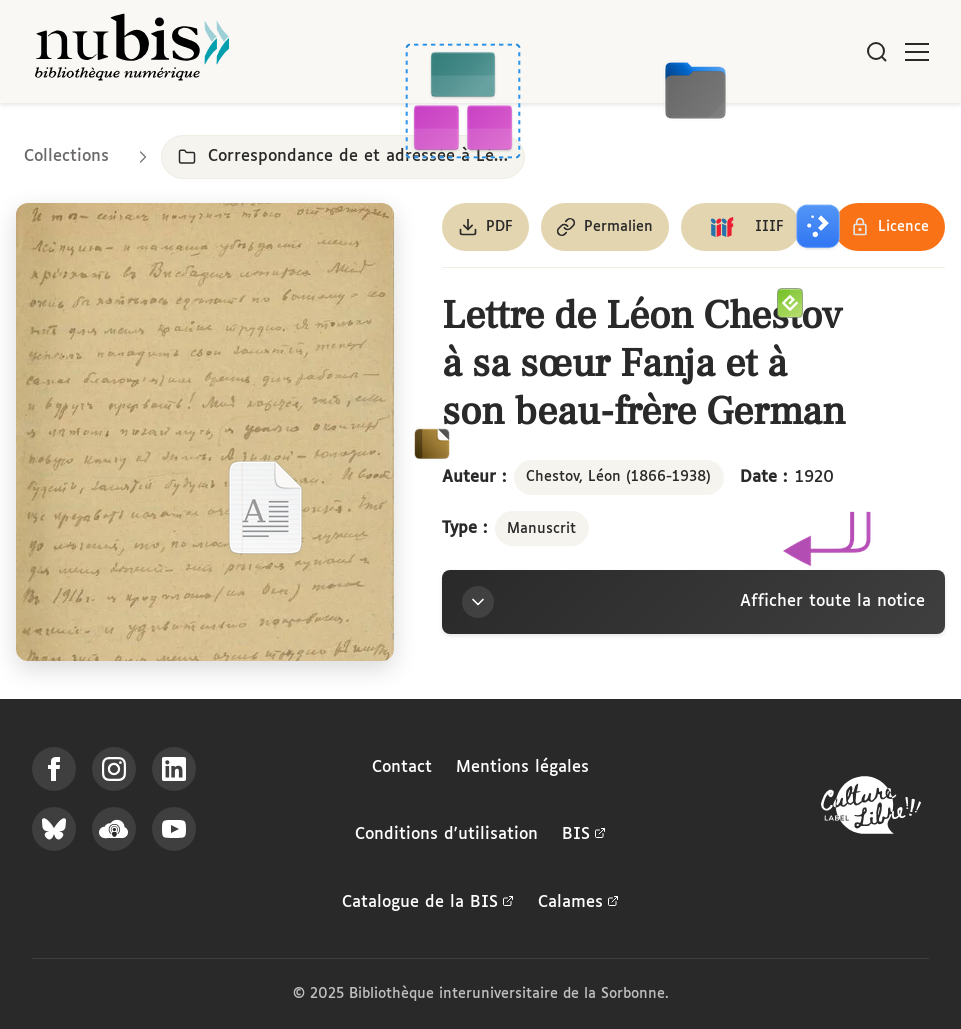 This screenshot has width=961, height=1029. What do you see at coordinates (265, 507) in the screenshot?
I see `a rich text or formatted document file` at bounding box center [265, 507].